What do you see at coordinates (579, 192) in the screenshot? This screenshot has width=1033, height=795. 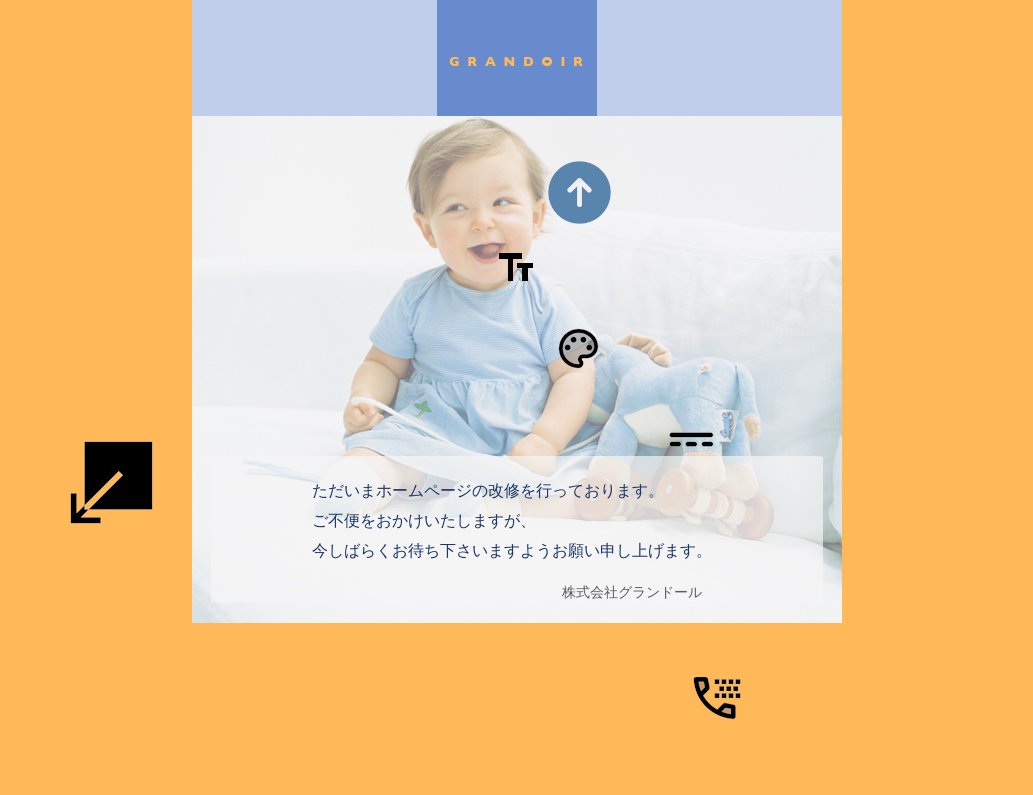 I see `upload a file or content` at bounding box center [579, 192].